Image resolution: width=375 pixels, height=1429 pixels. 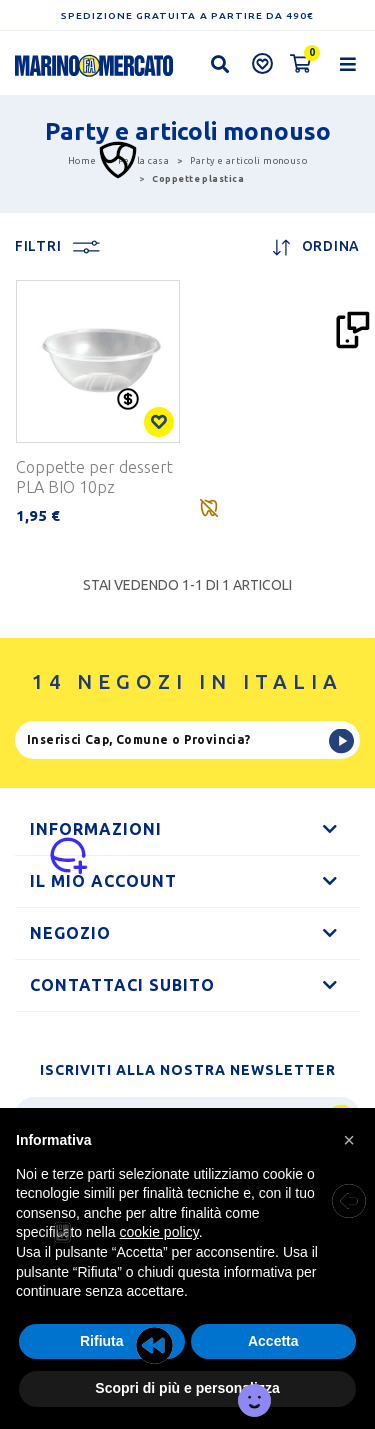 I want to click on view messages on your mobile device, so click(x=351, y=330).